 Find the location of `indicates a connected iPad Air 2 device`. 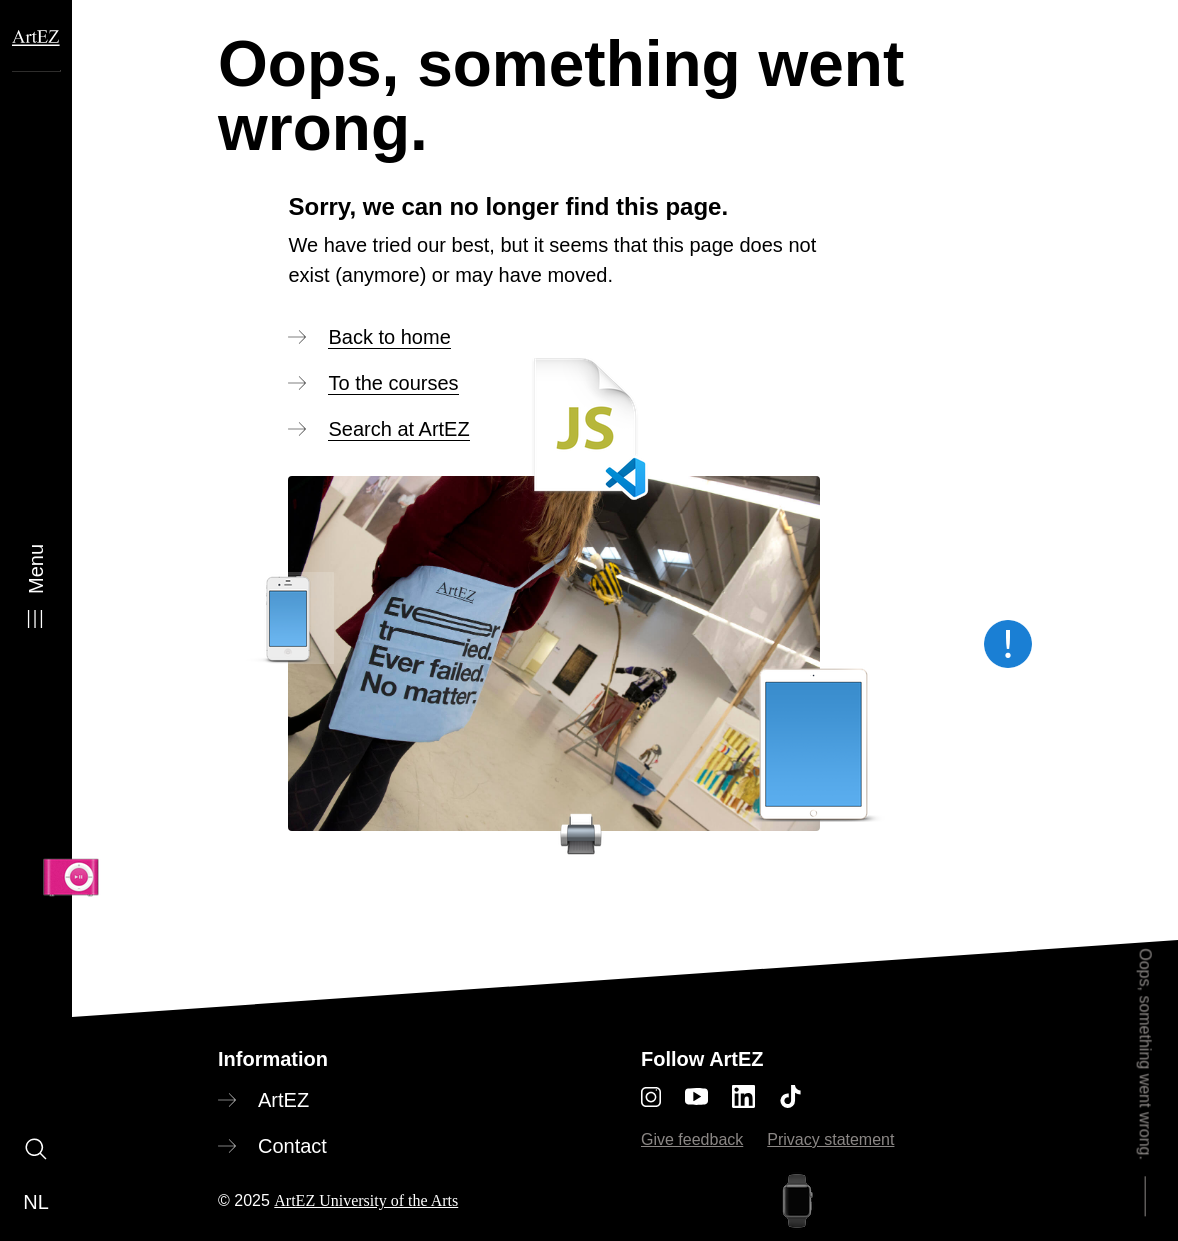

indicates a connected iPad Air 2 device is located at coordinates (813, 743).